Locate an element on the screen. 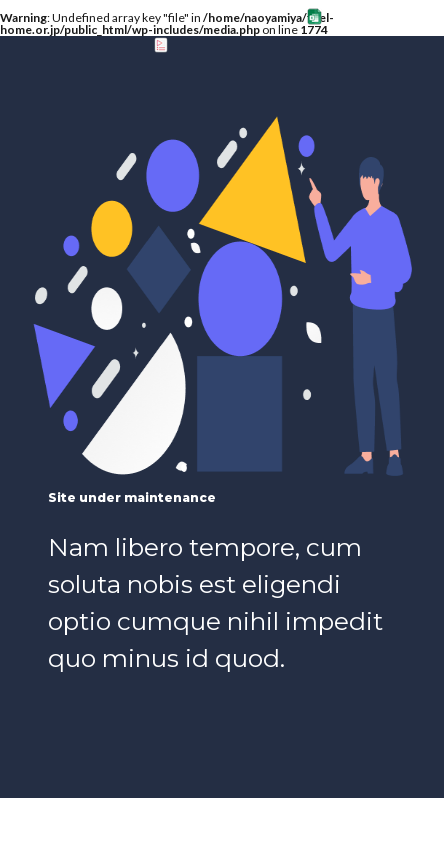 Image resolution: width=444 pixels, height=847 pixels. an mp3 playlist file is located at coordinates (161, 45).